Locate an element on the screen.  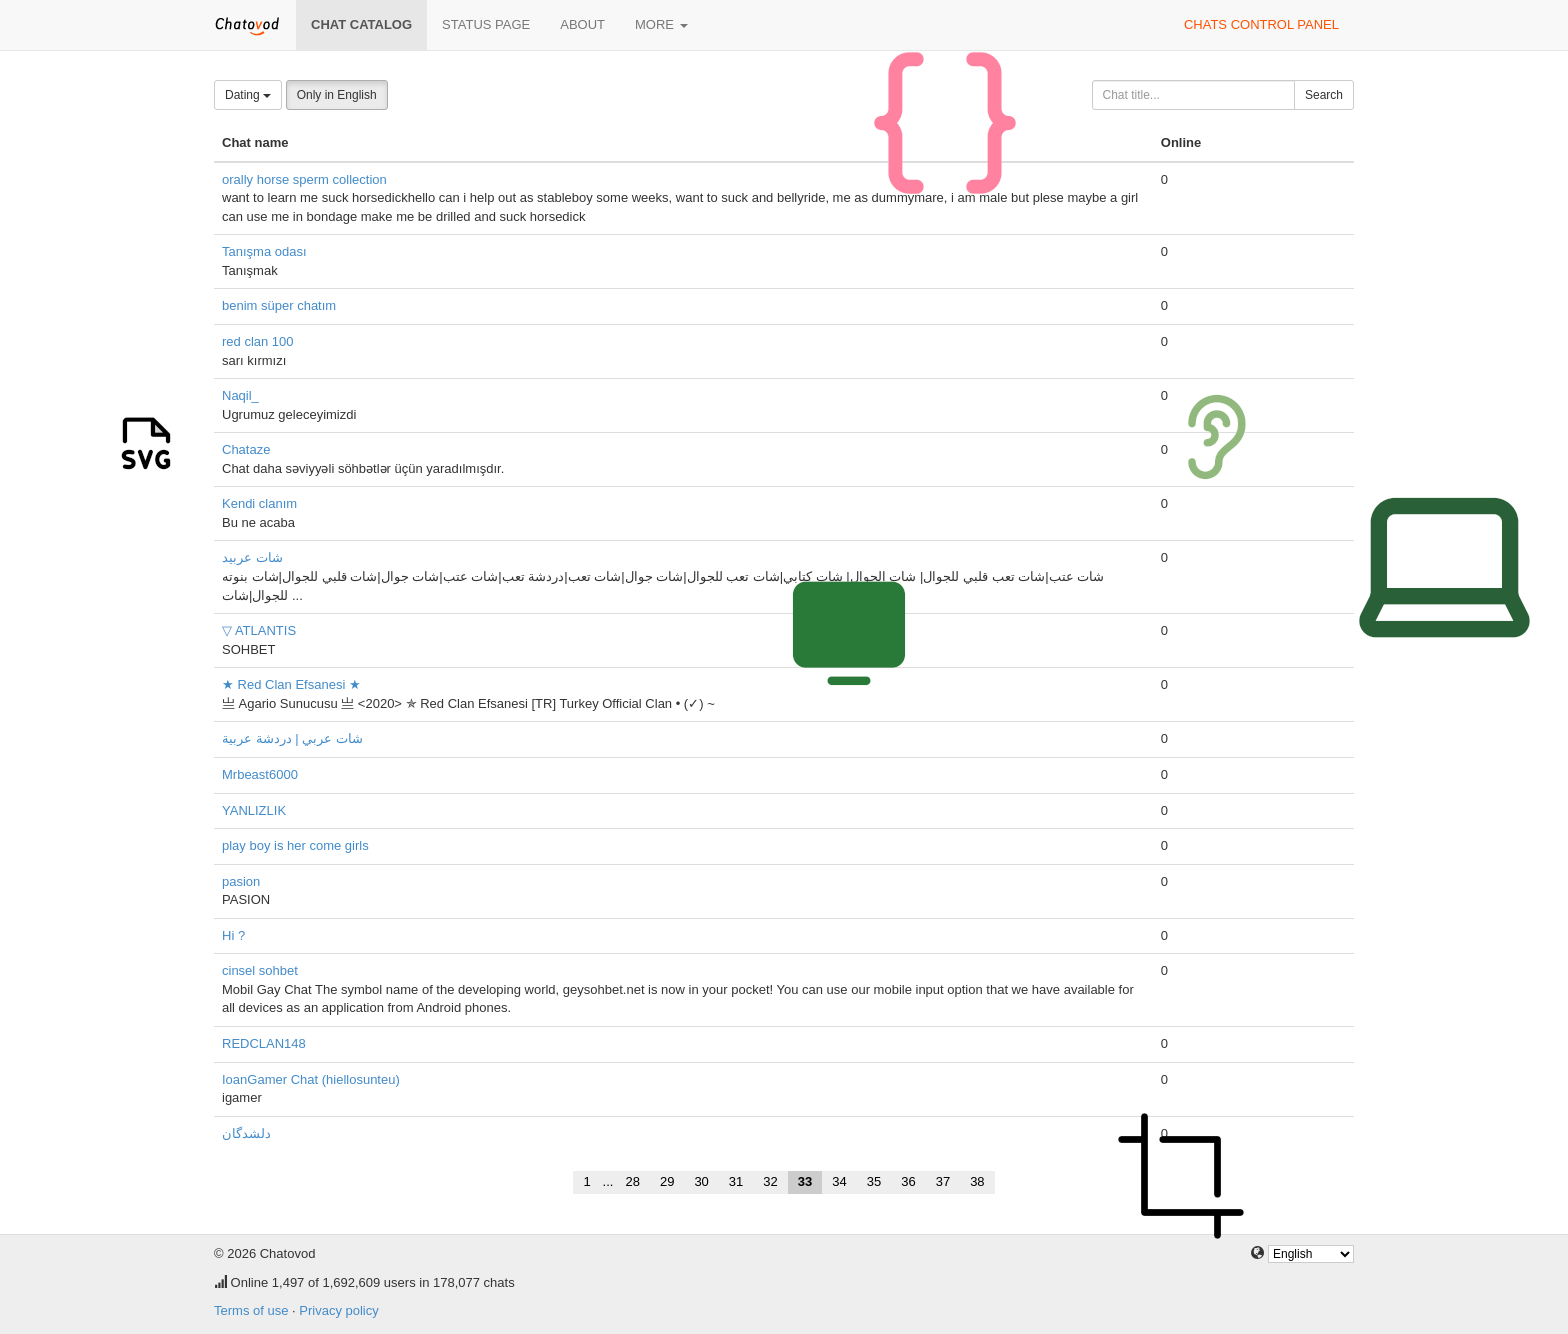
access audio or sound settings is located at coordinates (1215, 437).